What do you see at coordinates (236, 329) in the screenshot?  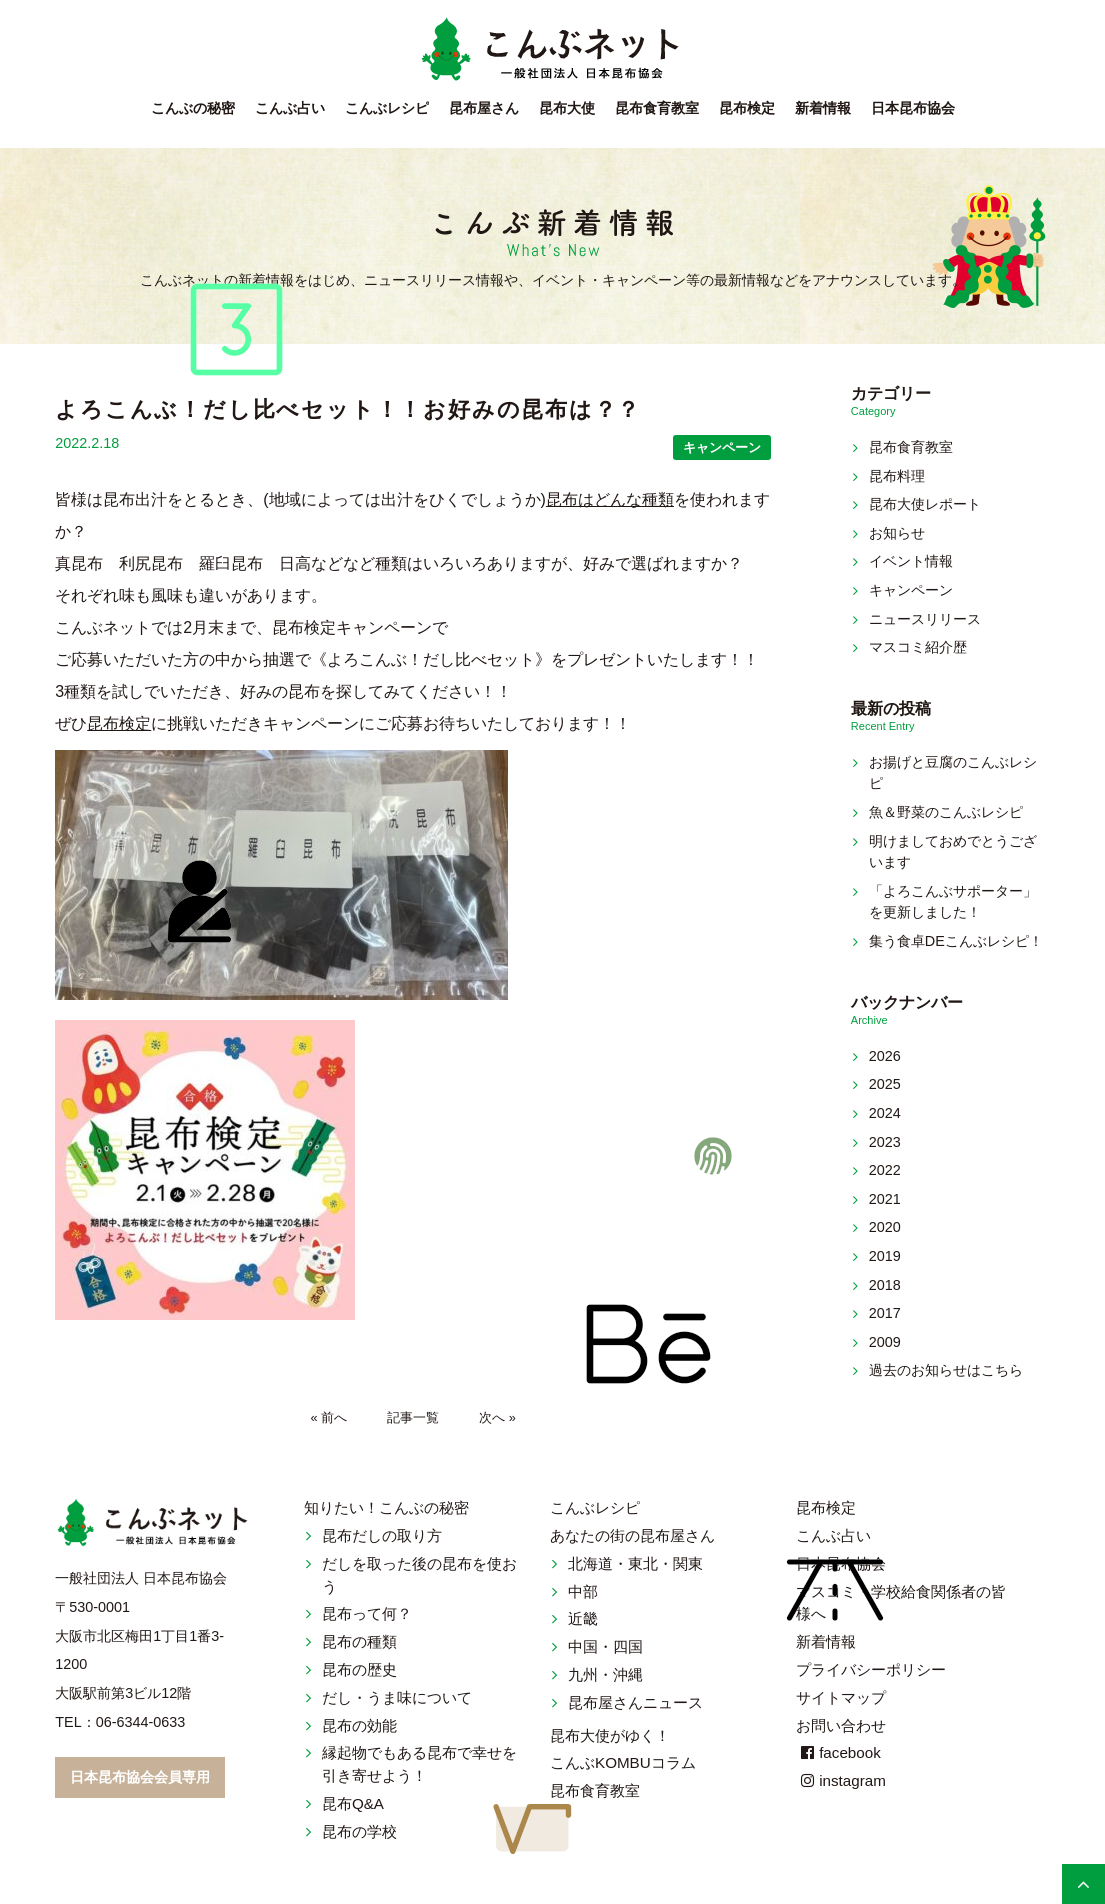 I see `step 3 in a numbered sequence or process` at bounding box center [236, 329].